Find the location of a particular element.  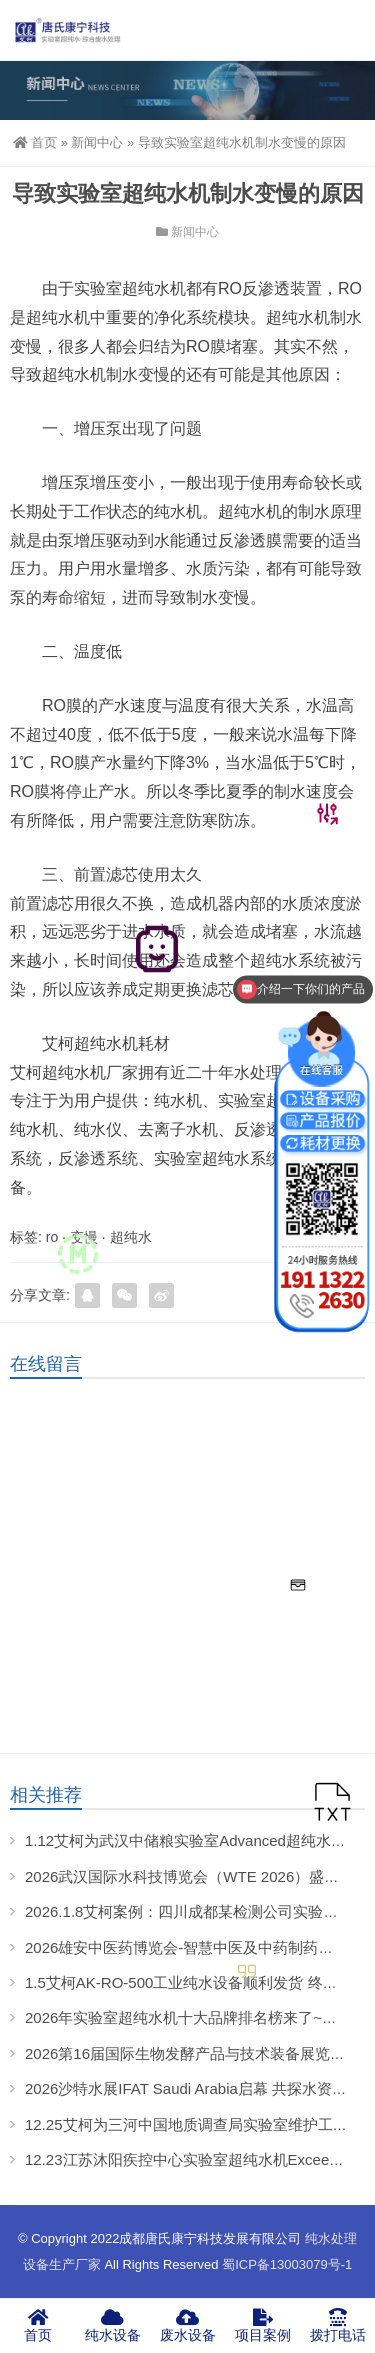

access building blocks or modular components is located at coordinates (157, 949).